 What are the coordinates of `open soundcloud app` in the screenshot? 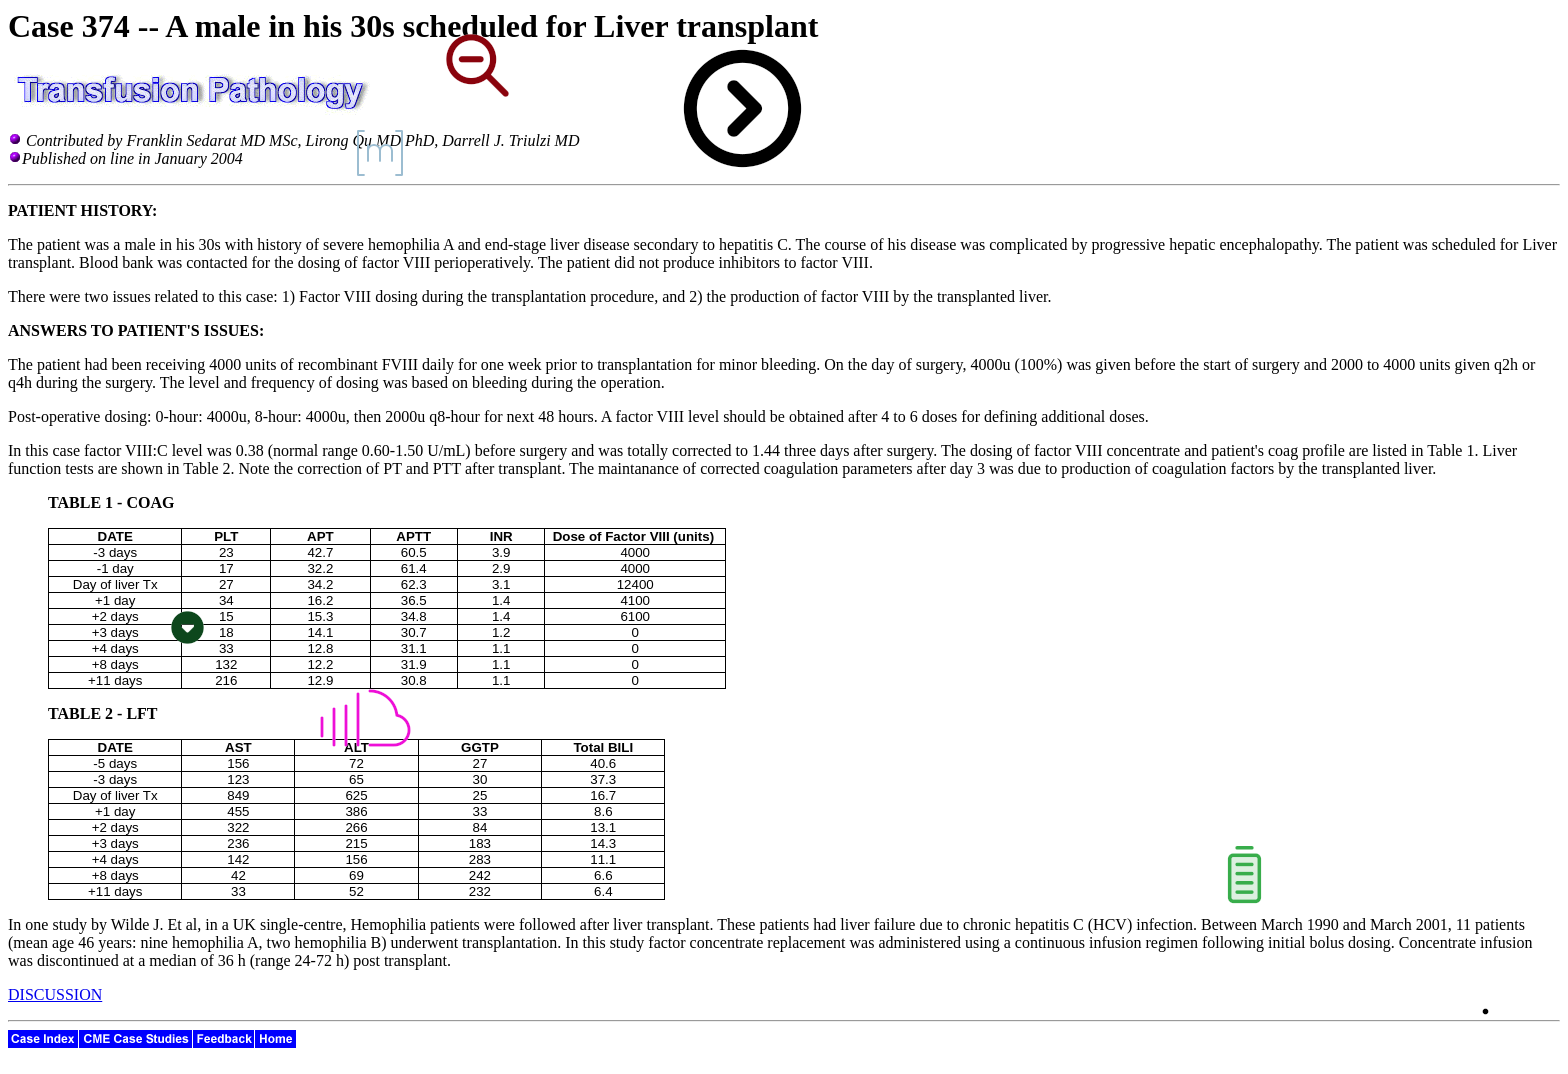 It's located at (364, 721).